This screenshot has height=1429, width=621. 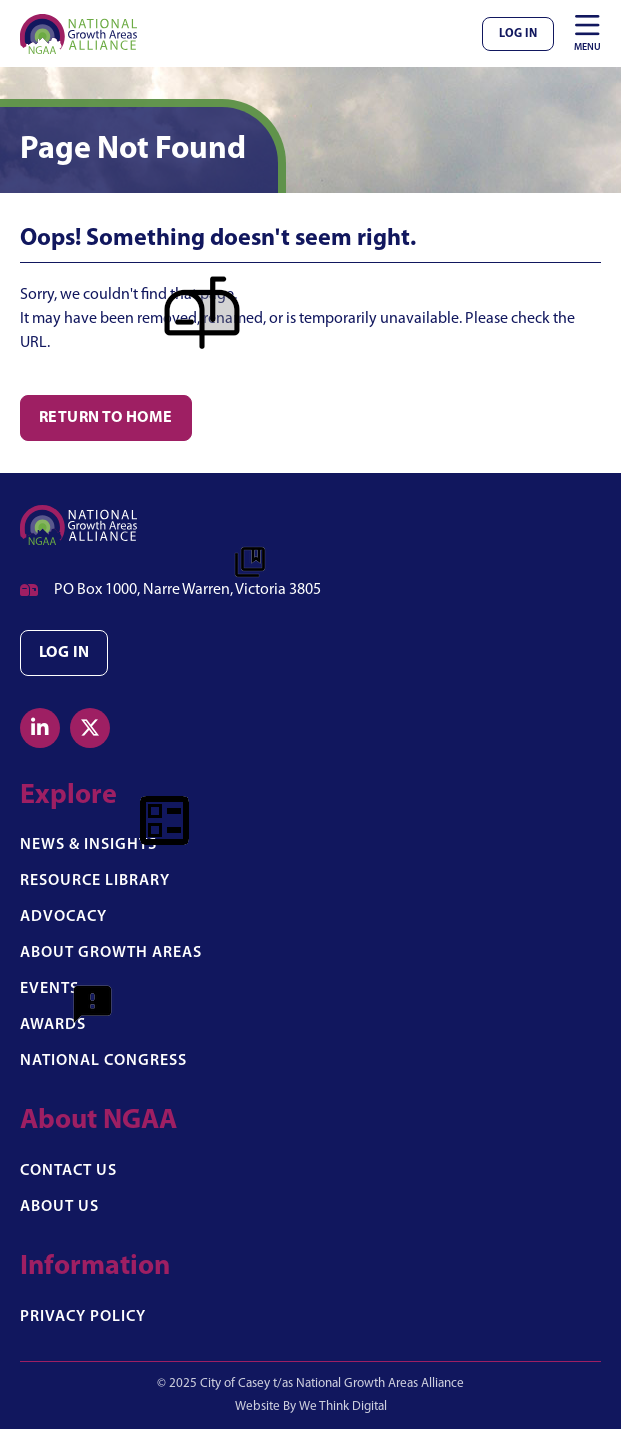 What do you see at coordinates (202, 314) in the screenshot?
I see `access your mailbox or inbox` at bounding box center [202, 314].